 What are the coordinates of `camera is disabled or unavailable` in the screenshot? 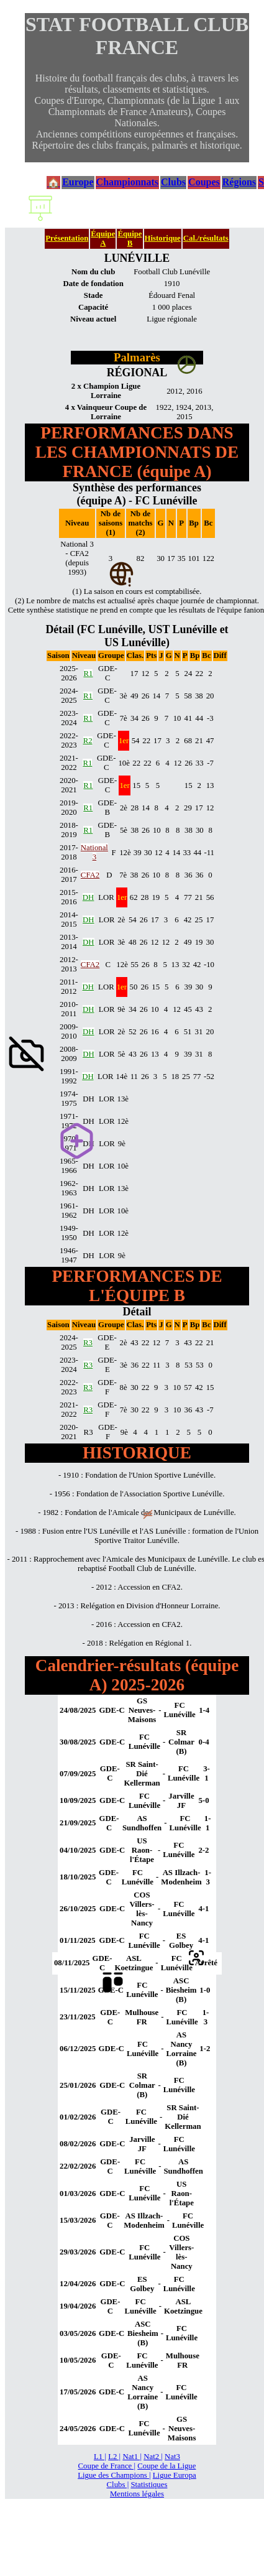 It's located at (26, 1054).